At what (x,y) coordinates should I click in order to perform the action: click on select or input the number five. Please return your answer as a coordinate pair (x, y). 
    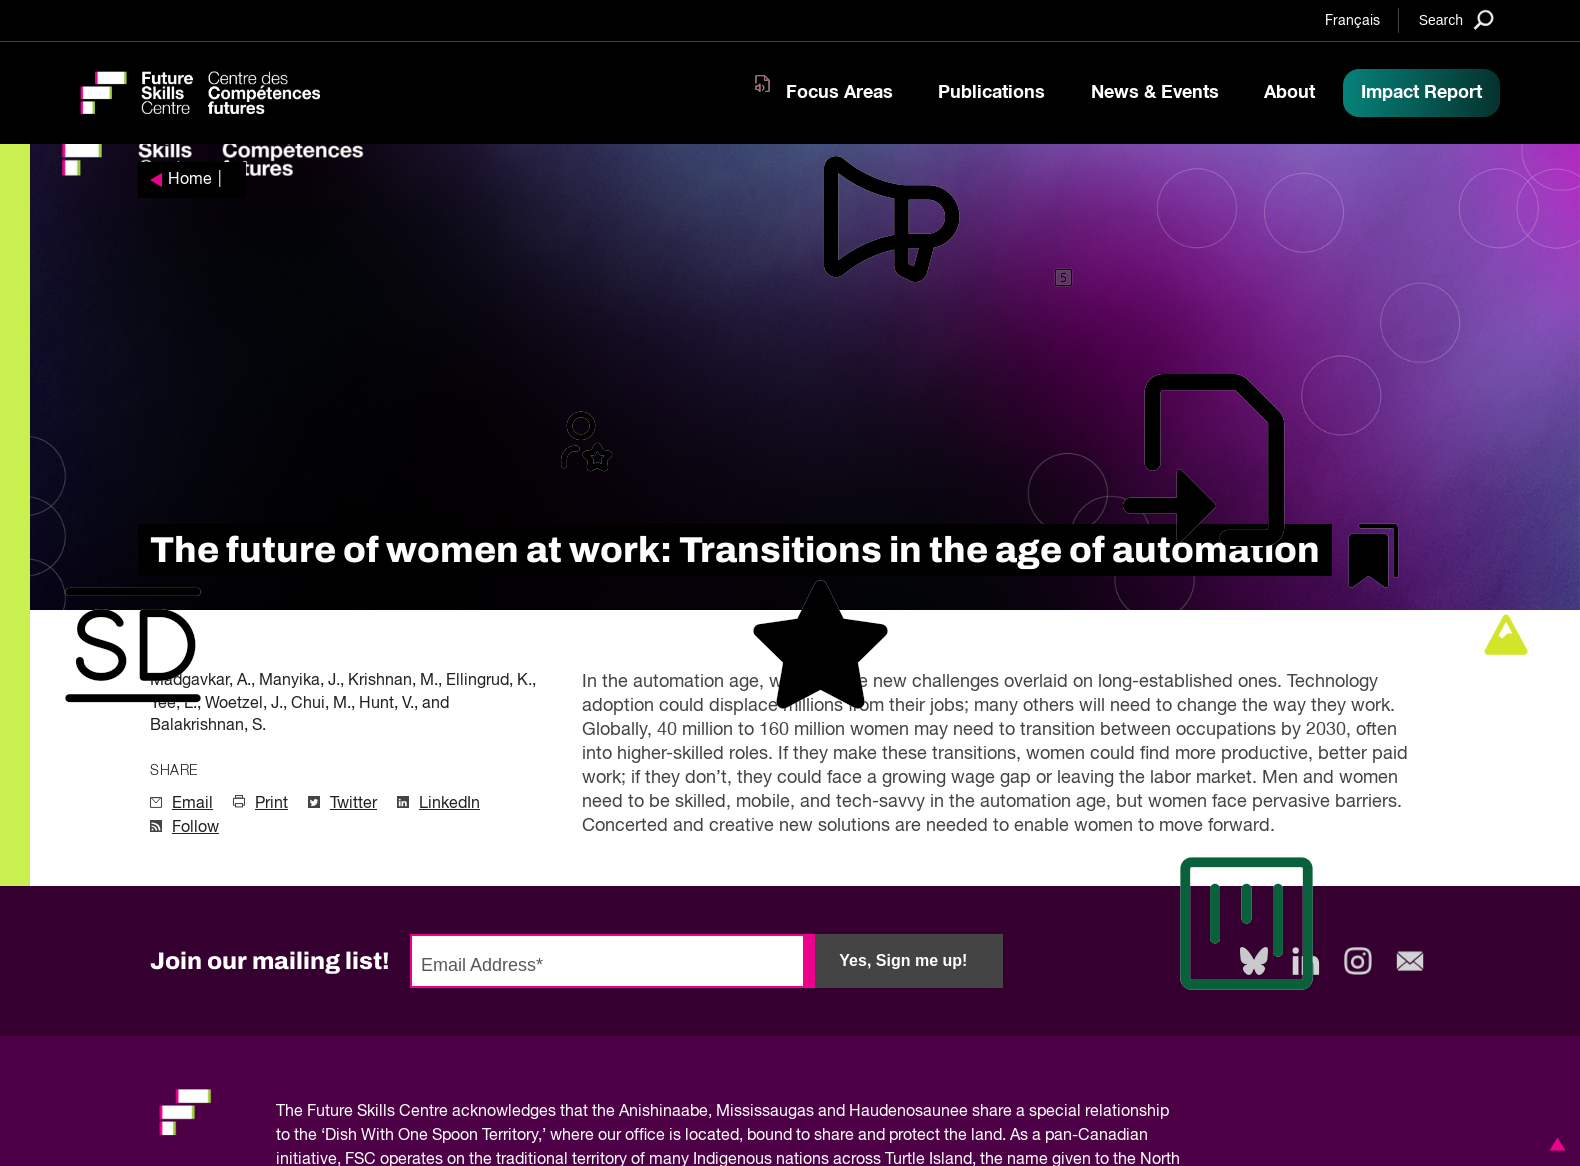
    Looking at the image, I should click on (1063, 277).